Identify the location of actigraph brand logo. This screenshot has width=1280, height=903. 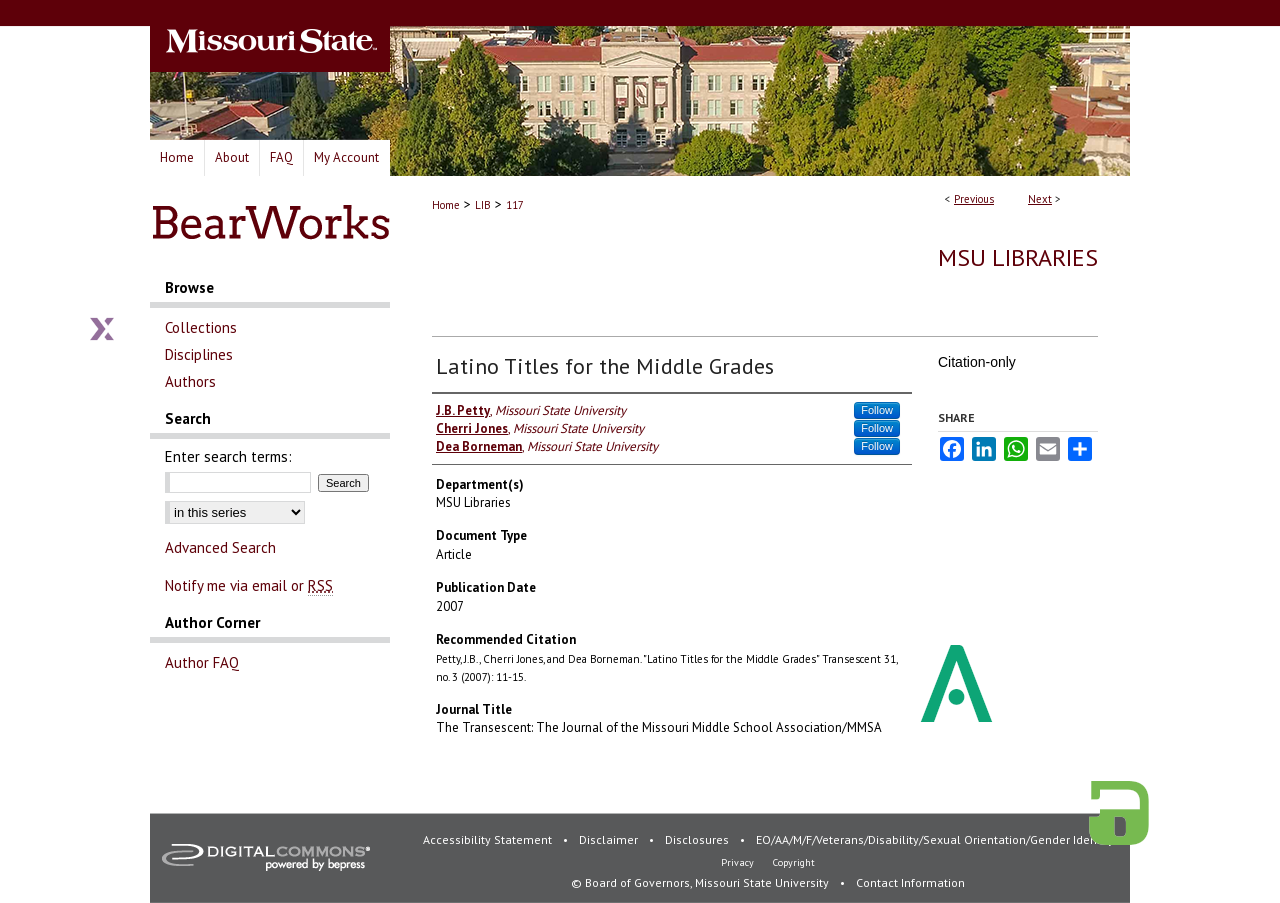
(956, 683).